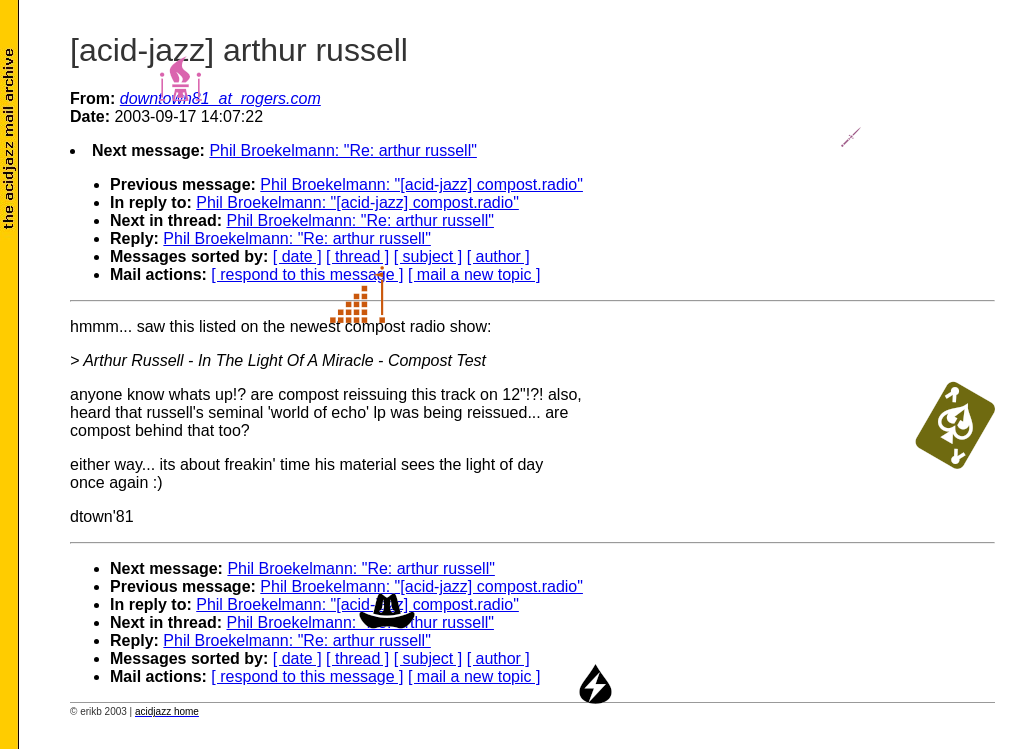  Describe the element at coordinates (387, 611) in the screenshot. I see `select cowboy or western theme` at that location.